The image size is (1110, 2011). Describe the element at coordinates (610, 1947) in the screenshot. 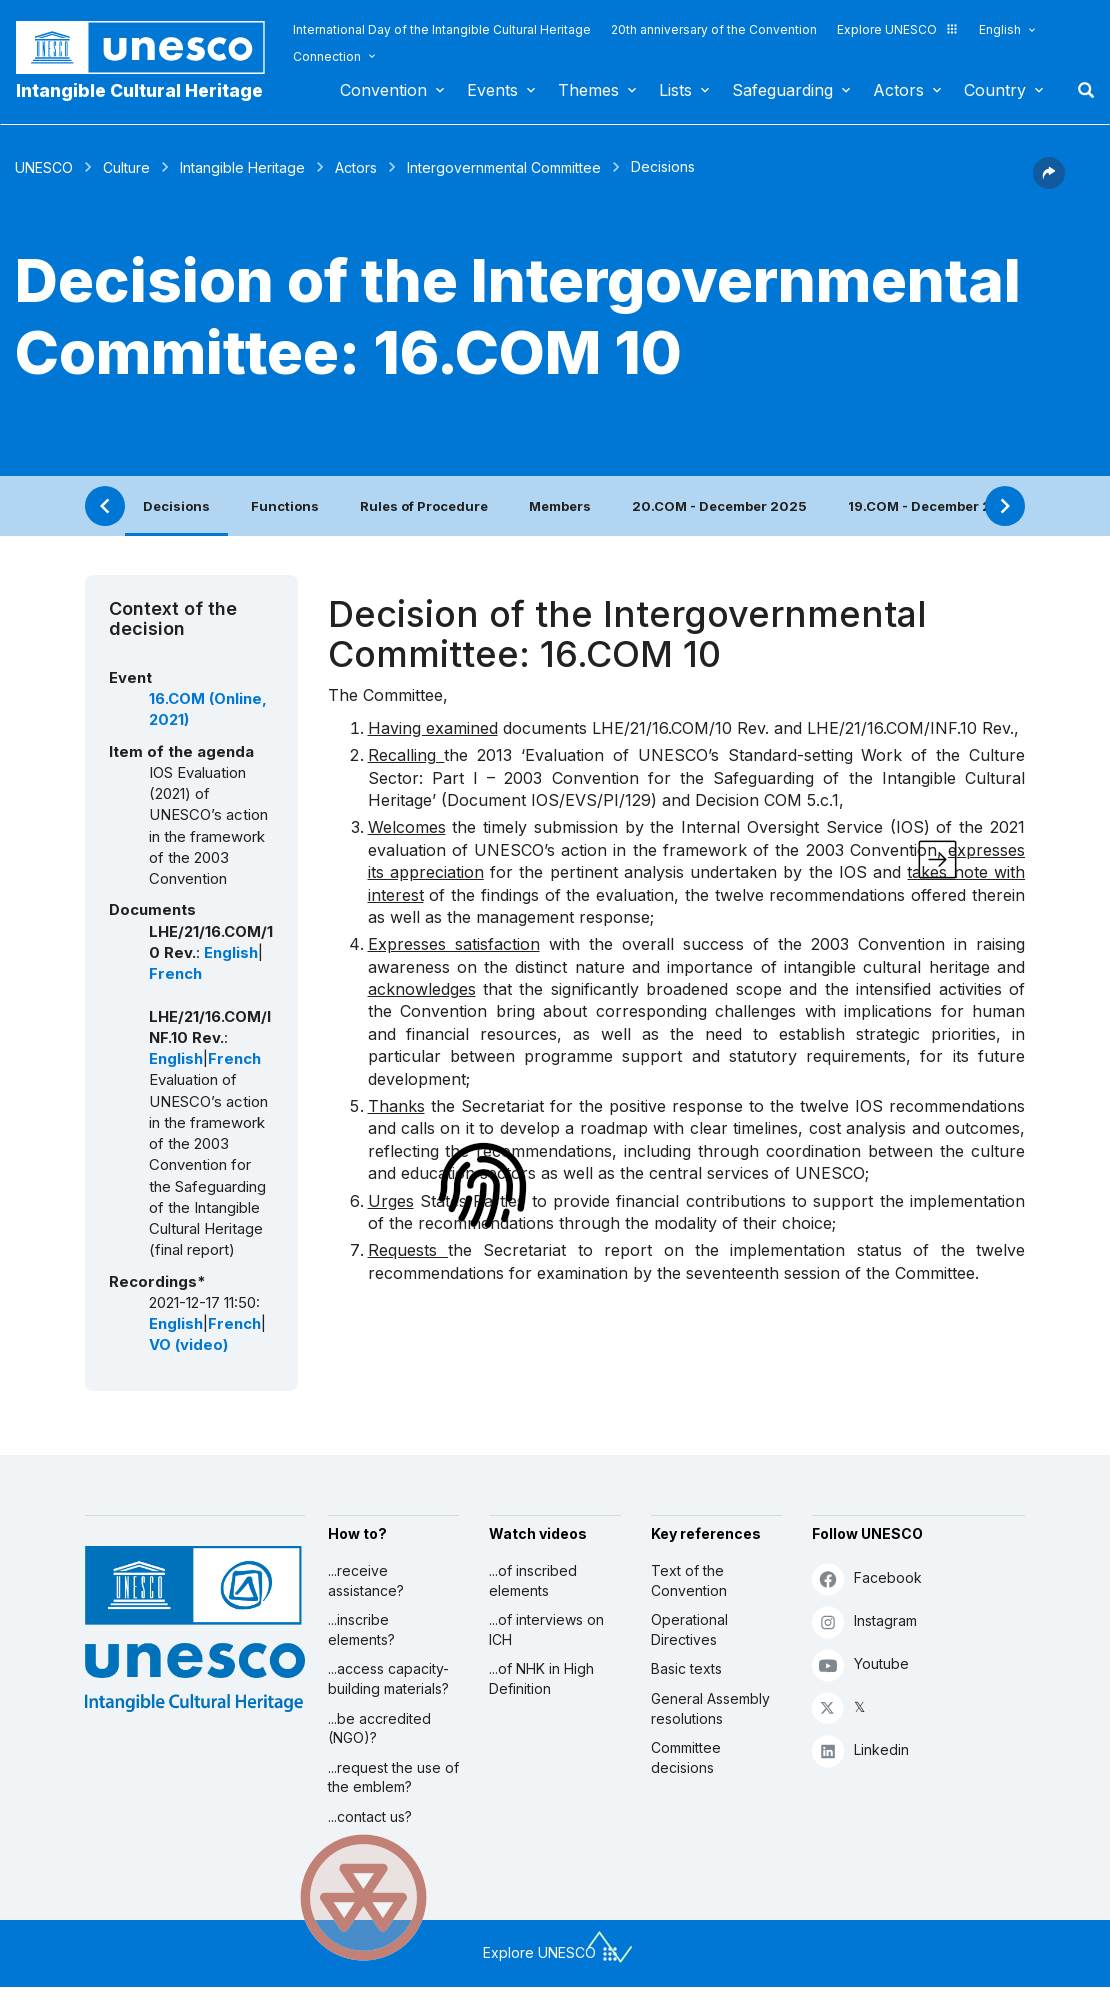

I see `toggle triangle waveform in audio synthesizer` at that location.